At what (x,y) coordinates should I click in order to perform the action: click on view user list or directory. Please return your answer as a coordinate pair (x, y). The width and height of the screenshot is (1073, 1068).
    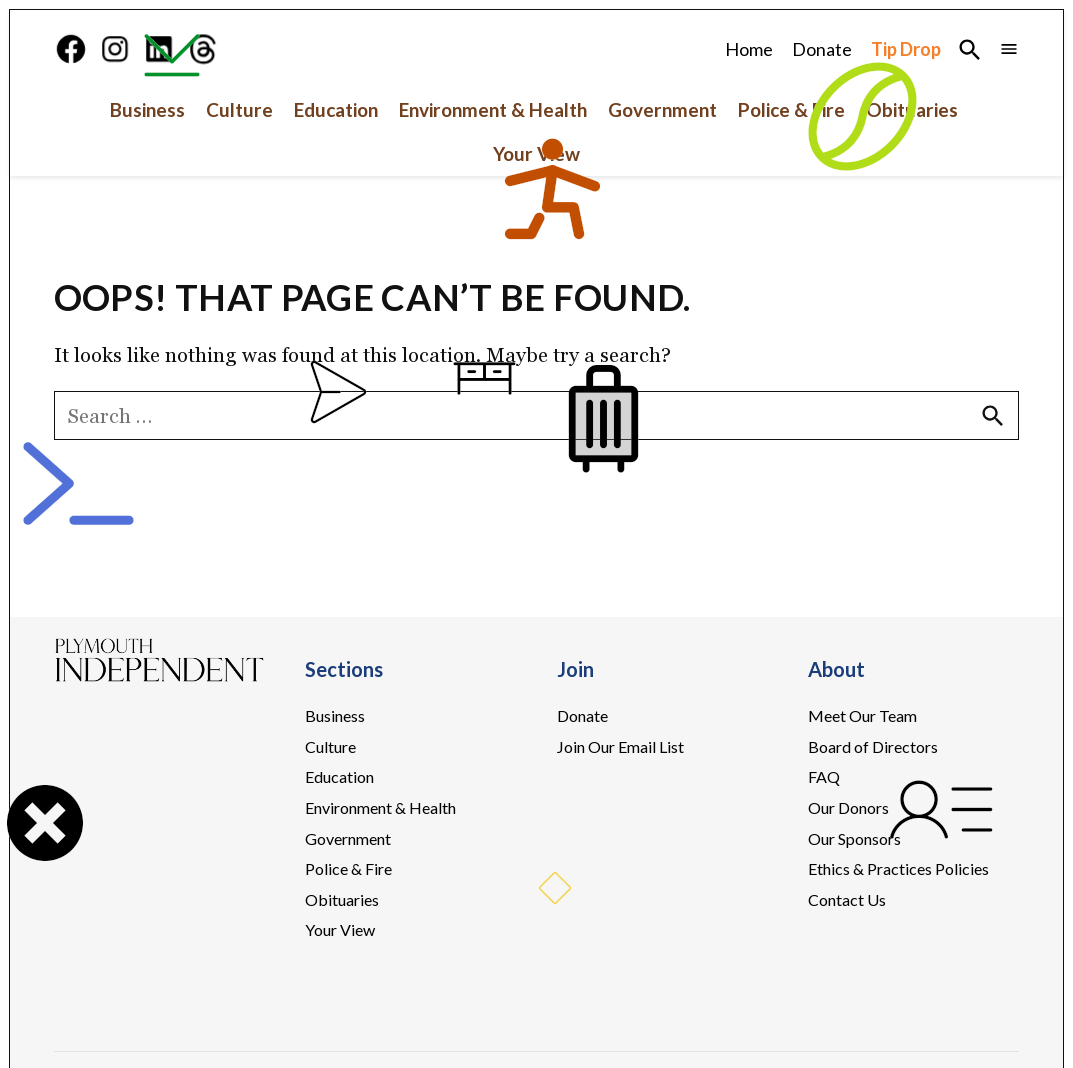
    Looking at the image, I should click on (939, 809).